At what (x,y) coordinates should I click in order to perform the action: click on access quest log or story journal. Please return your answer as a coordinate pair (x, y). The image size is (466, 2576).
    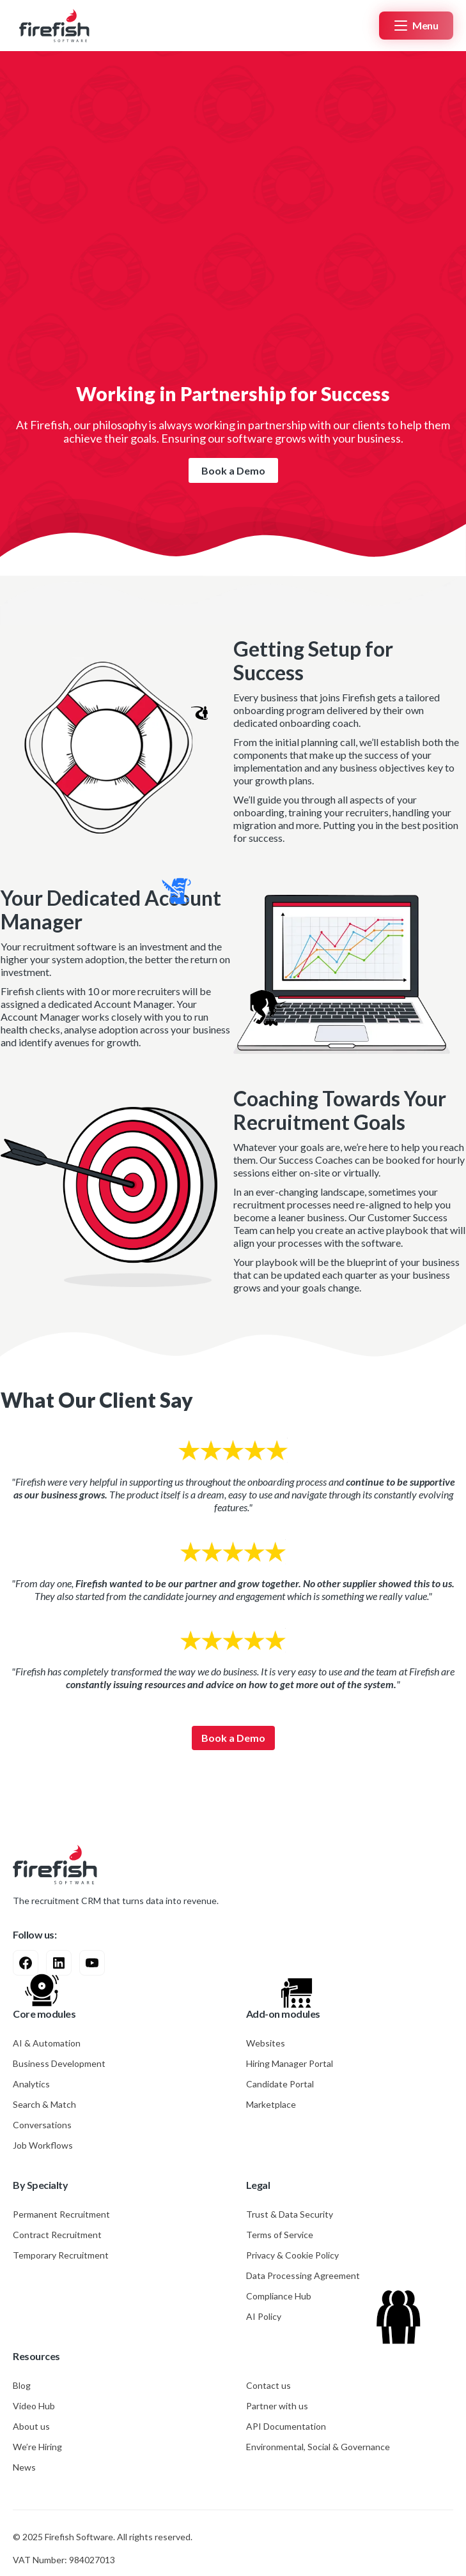
    Looking at the image, I should click on (176, 891).